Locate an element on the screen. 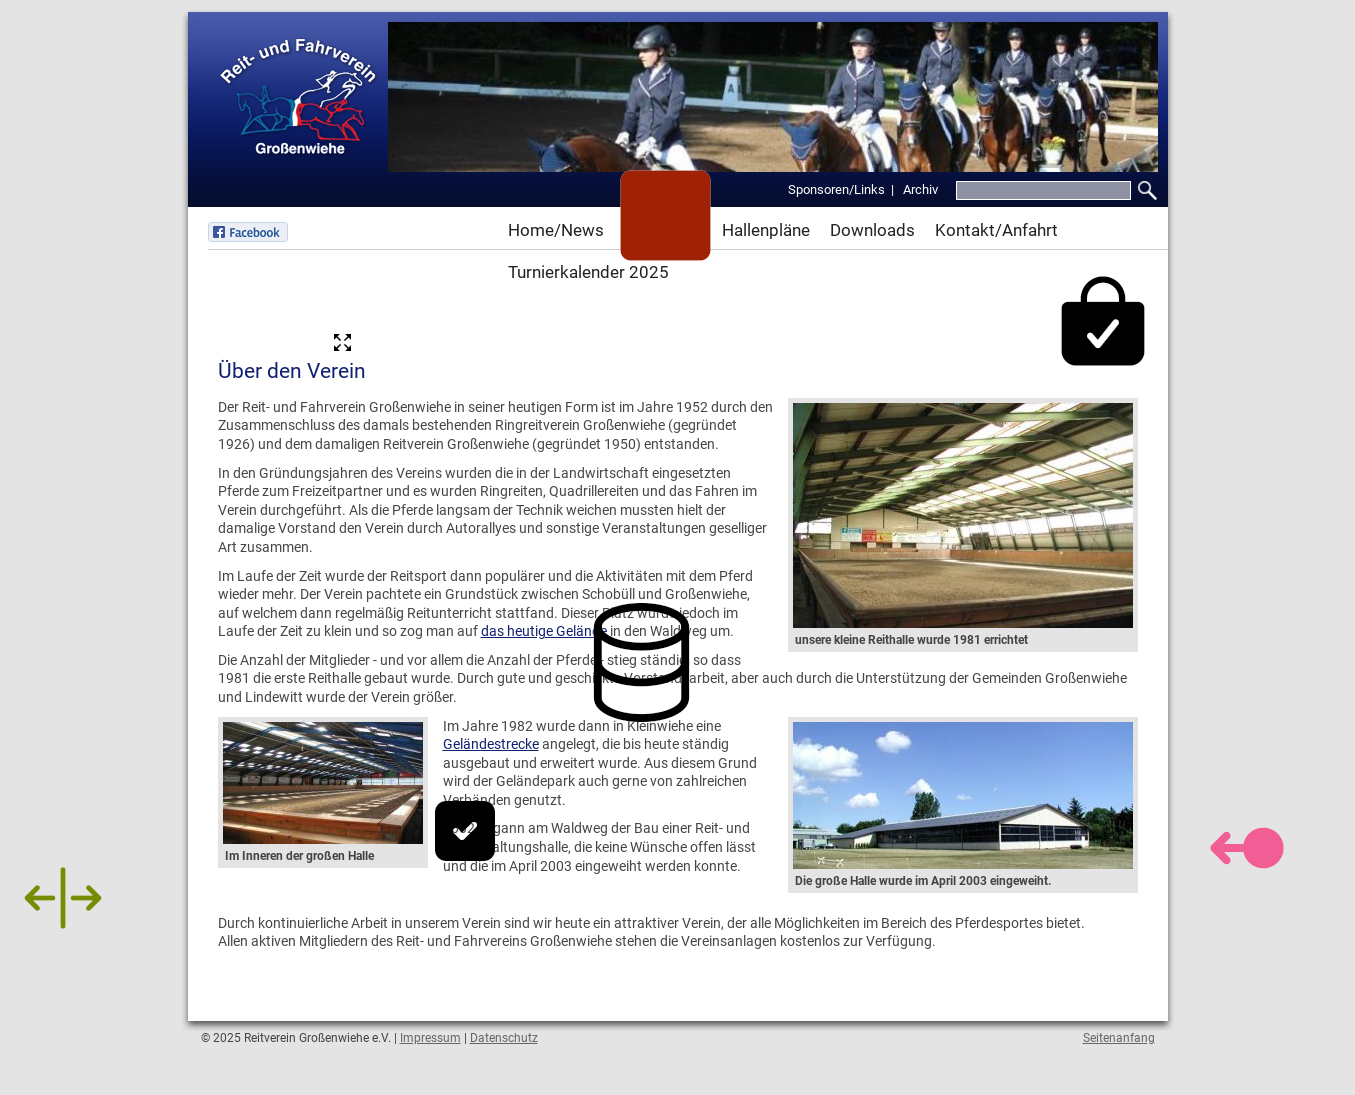 This screenshot has height=1095, width=1355. swipe left to dismiss or navigate is located at coordinates (1247, 848).